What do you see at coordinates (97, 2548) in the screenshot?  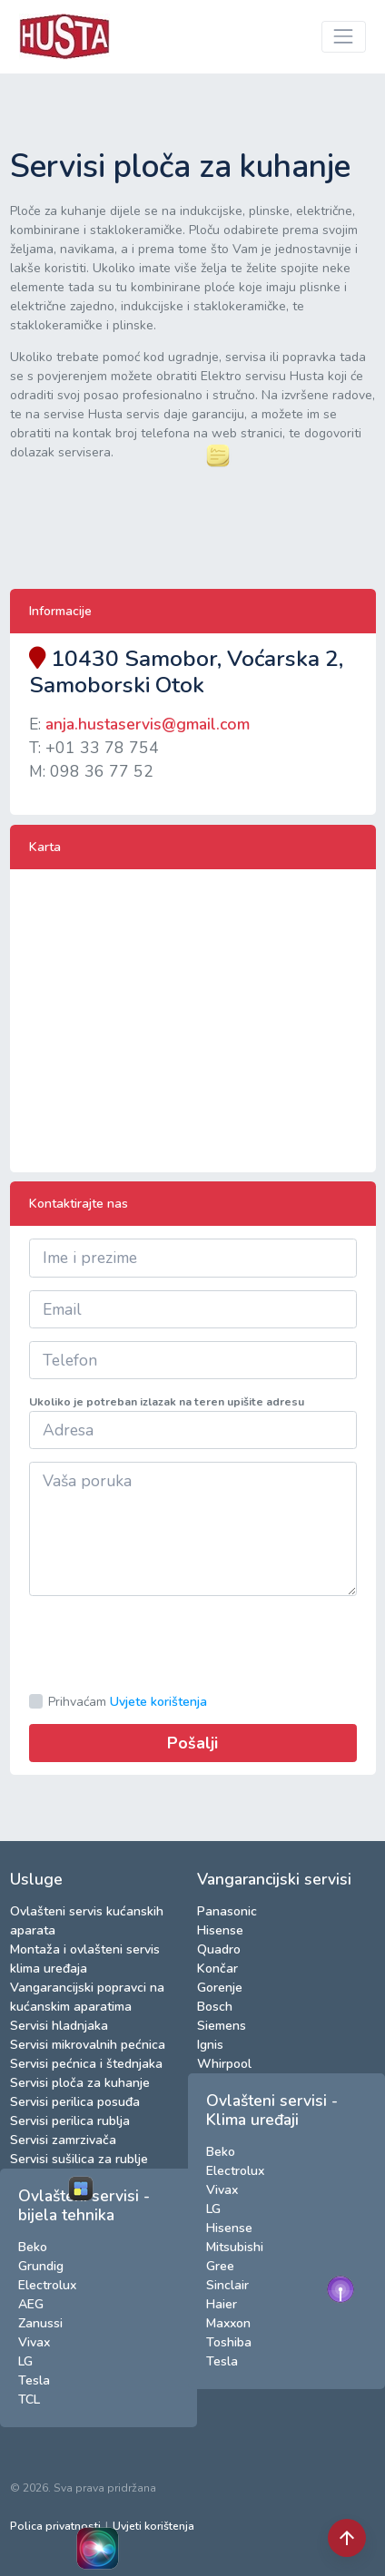 I see `activate Siri voice assistant` at bounding box center [97, 2548].